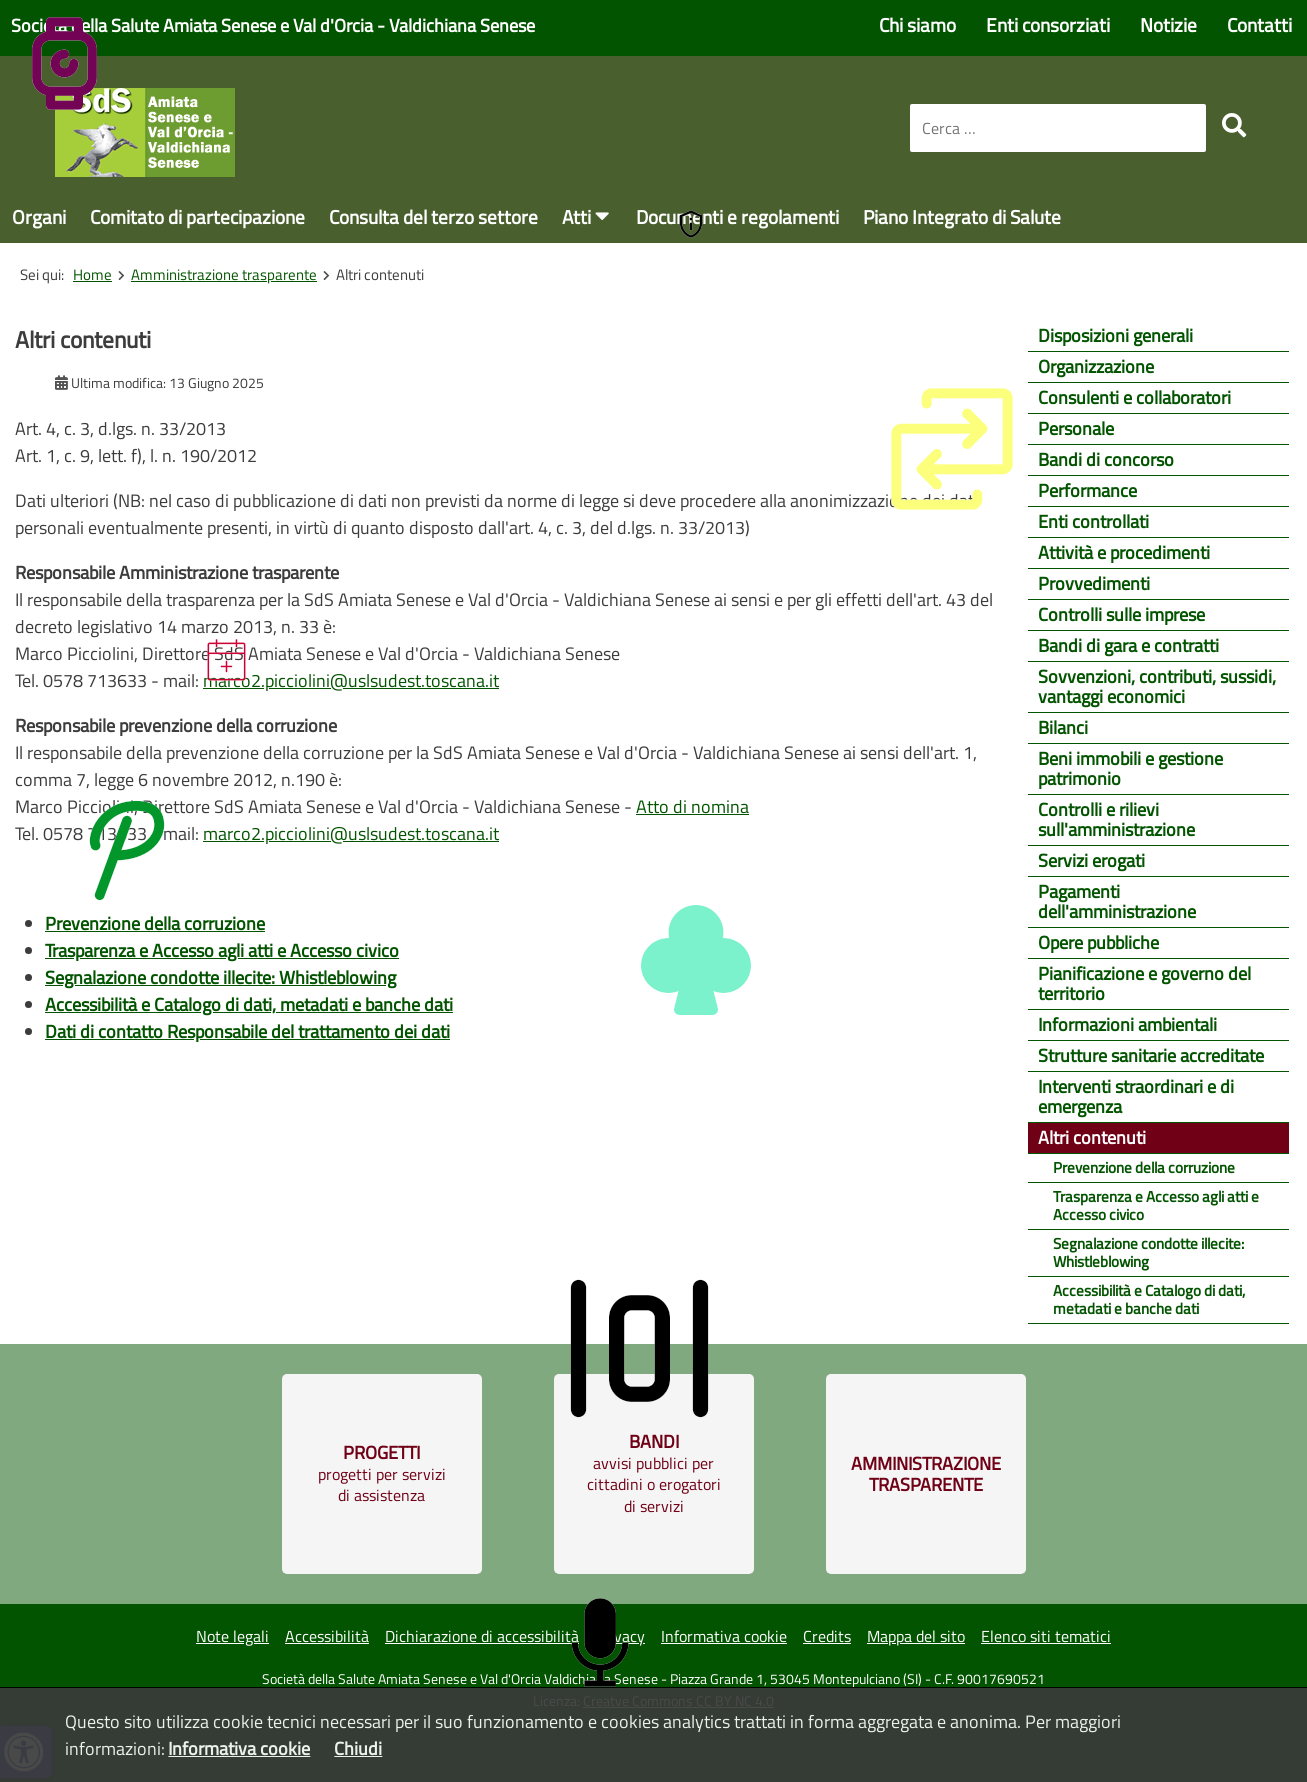 The width and height of the screenshot is (1307, 1782). What do you see at coordinates (124, 850) in the screenshot?
I see `pushover notification service logo` at bounding box center [124, 850].